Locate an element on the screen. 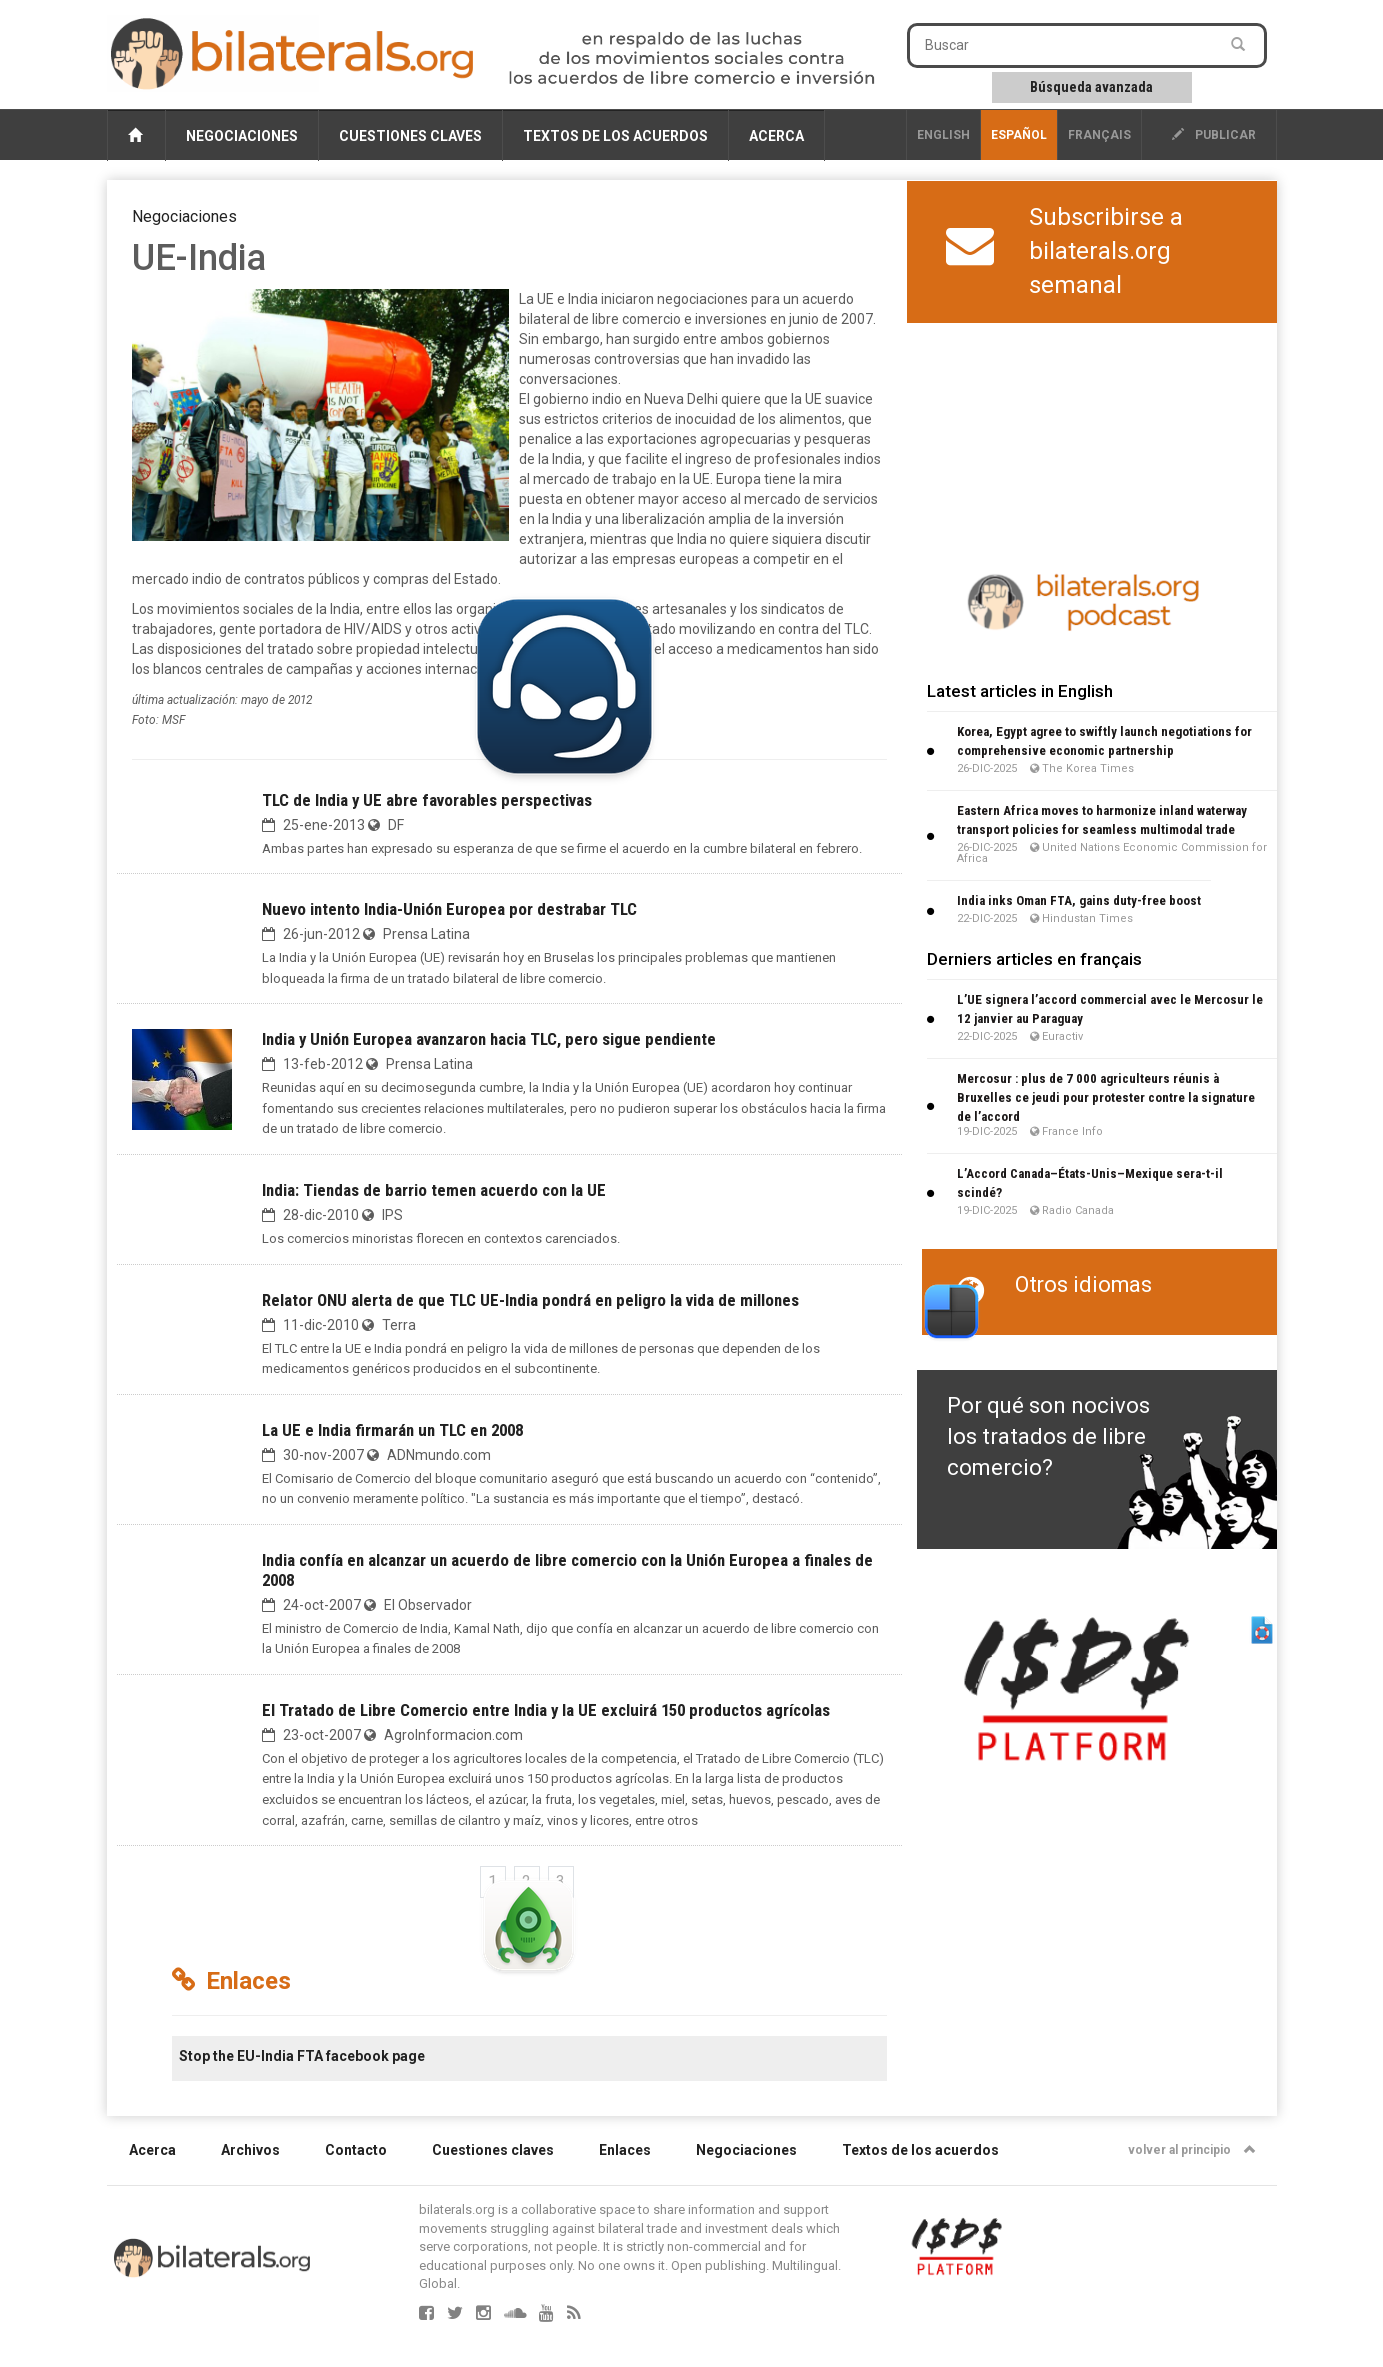  a compiled html help file (.chm) is located at coordinates (1262, 1630).